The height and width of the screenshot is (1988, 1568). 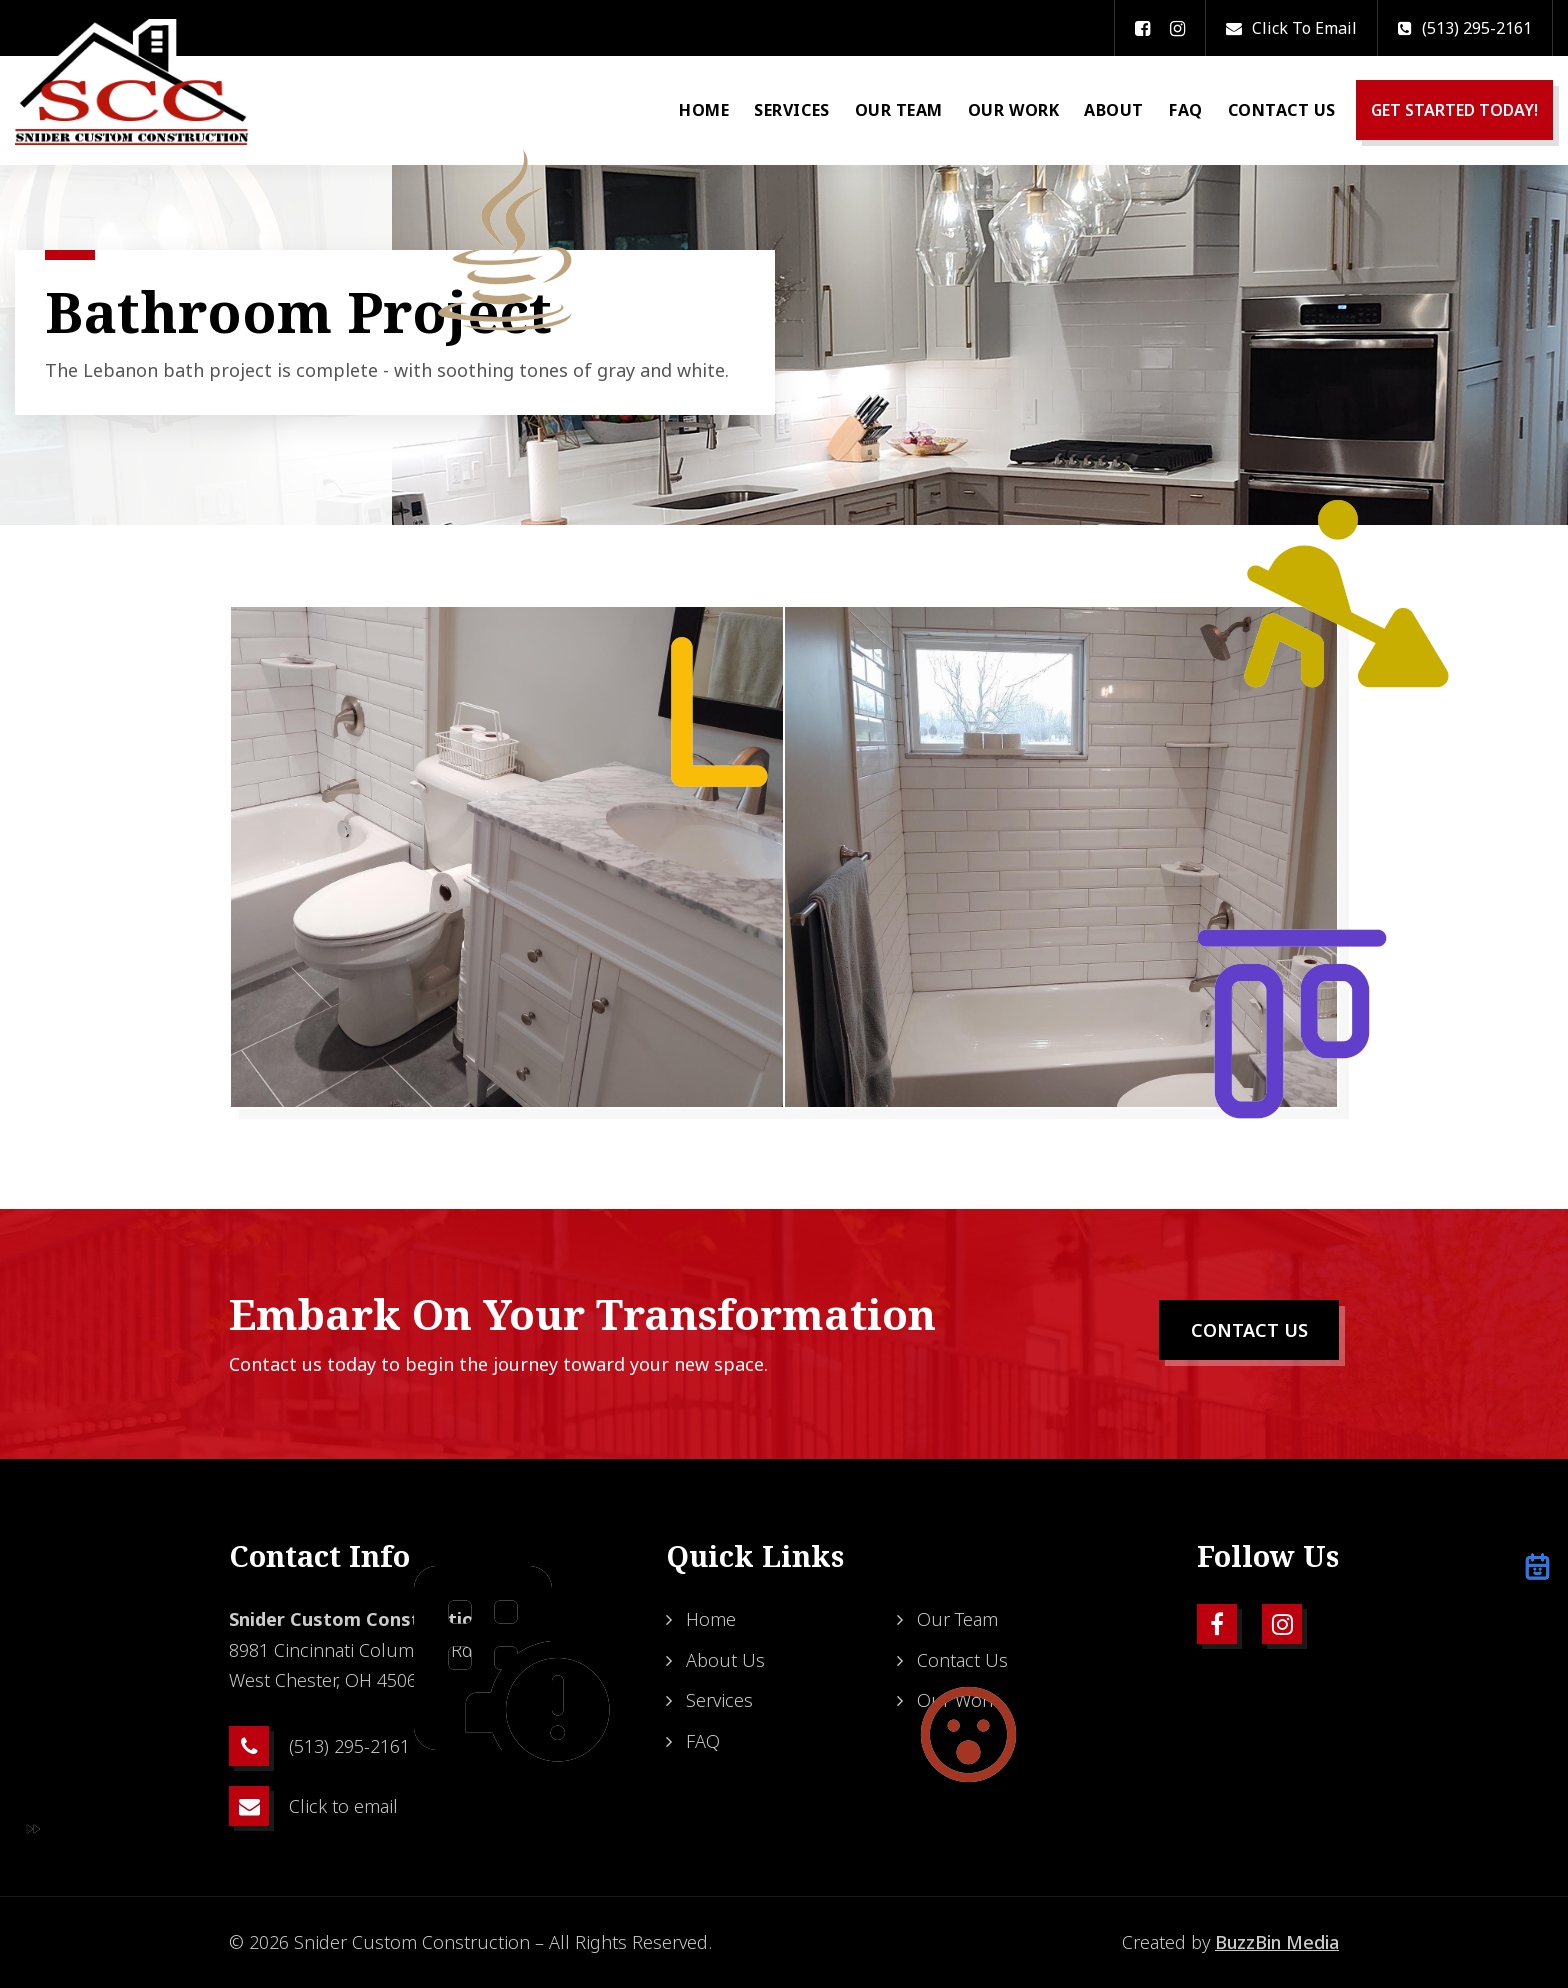 I want to click on view upcoming fun events or celebrations, so click(x=1537, y=1566).